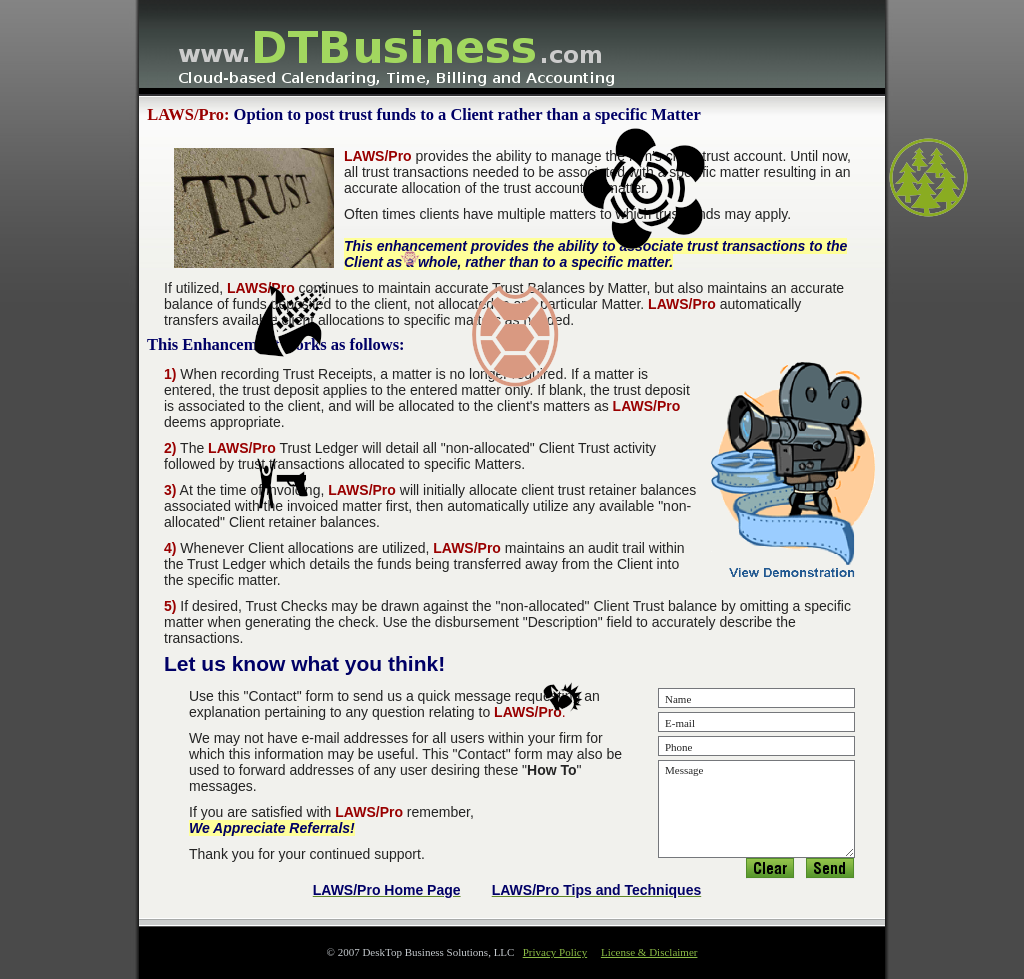 The width and height of the screenshot is (1024, 979). What do you see at coordinates (282, 483) in the screenshot?
I see `indicates arrest or surrender scenario in a game` at bounding box center [282, 483].